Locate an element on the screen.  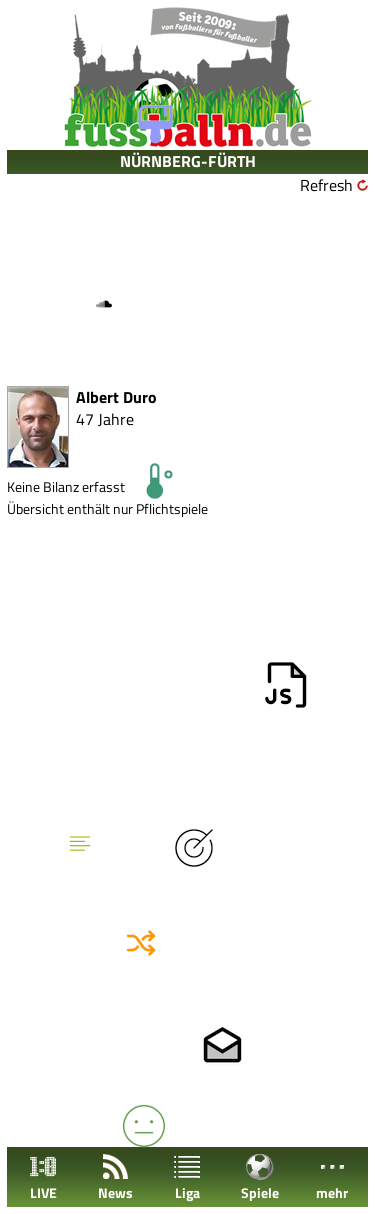
view current temperature is located at coordinates (156, 481).